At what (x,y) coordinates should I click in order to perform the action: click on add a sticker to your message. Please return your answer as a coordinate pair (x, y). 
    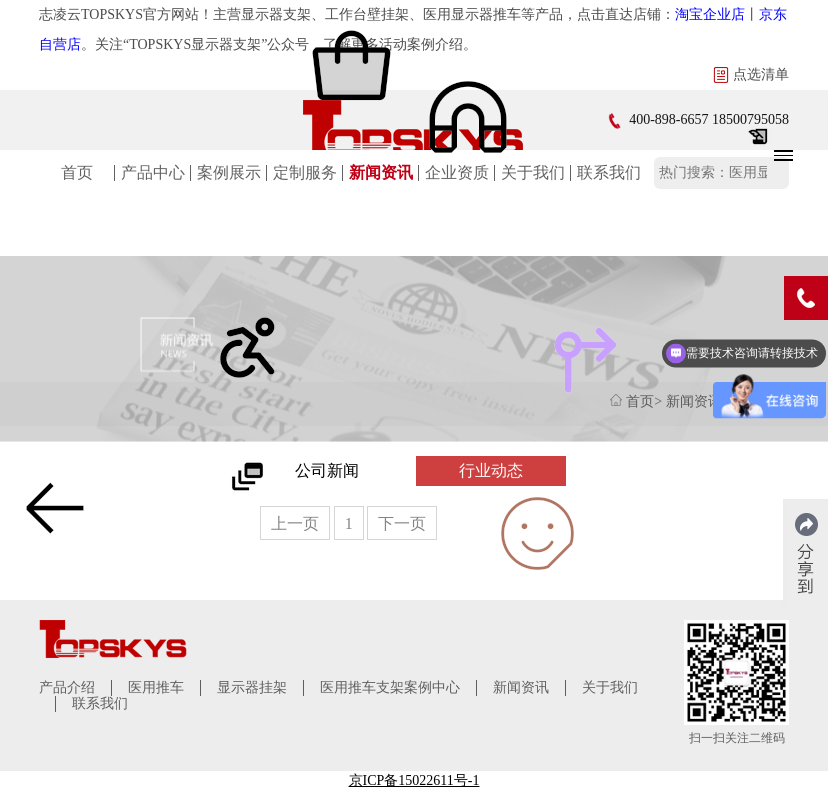
    Looking at the image, I should click on (537, 533).